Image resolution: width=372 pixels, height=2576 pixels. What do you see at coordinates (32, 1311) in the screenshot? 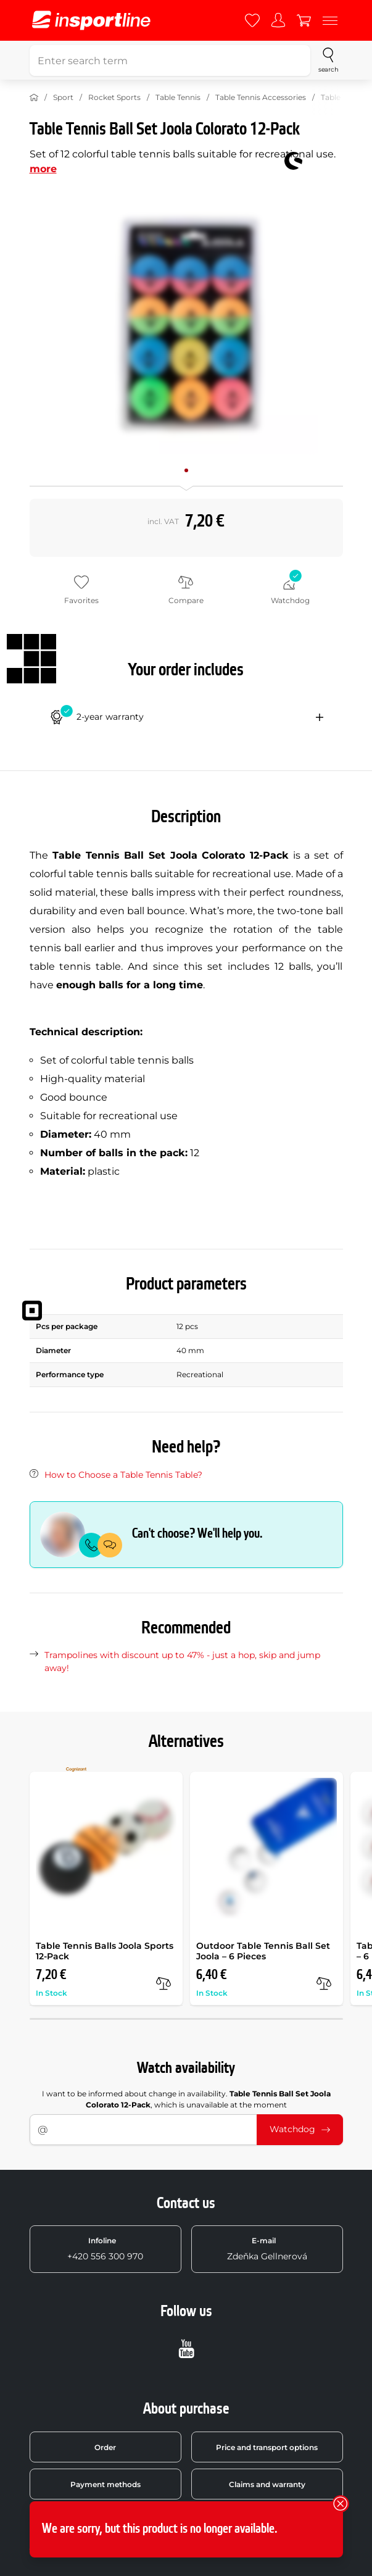
I see `open the Square payment app` at bounding box center [32, 1311].